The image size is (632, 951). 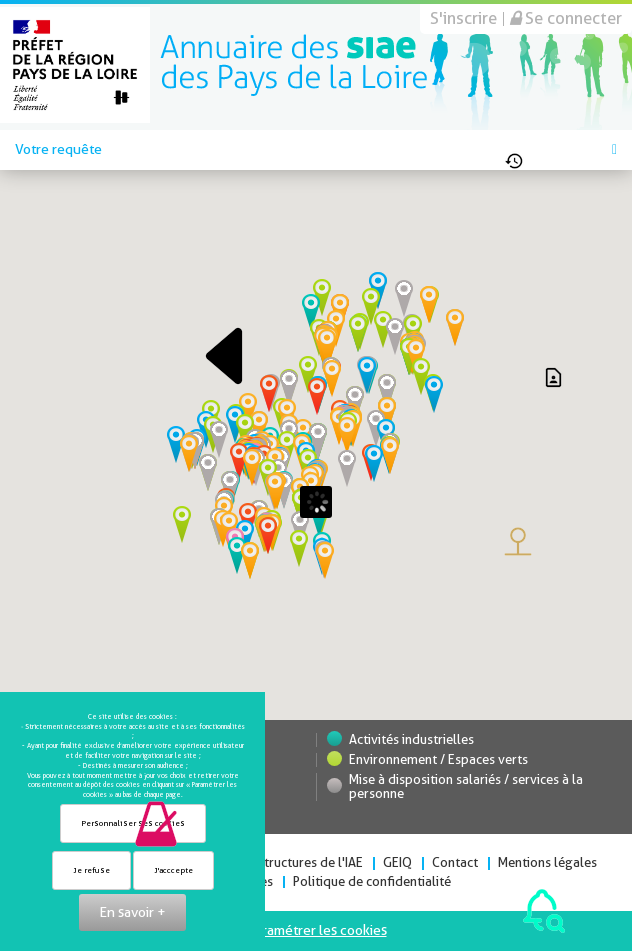 What do you see at coordinates (224, 356) in the screenshot?
I see `go back to the previous screen` at bounding box center [224, 356].